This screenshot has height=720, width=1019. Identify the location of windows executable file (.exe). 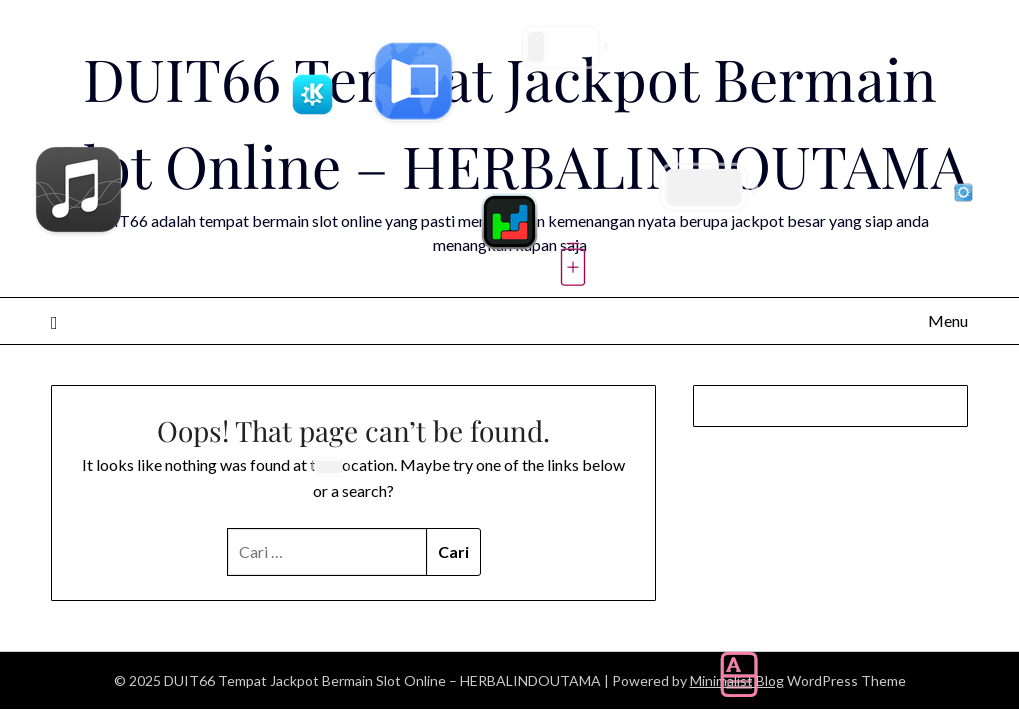
(963, 192).